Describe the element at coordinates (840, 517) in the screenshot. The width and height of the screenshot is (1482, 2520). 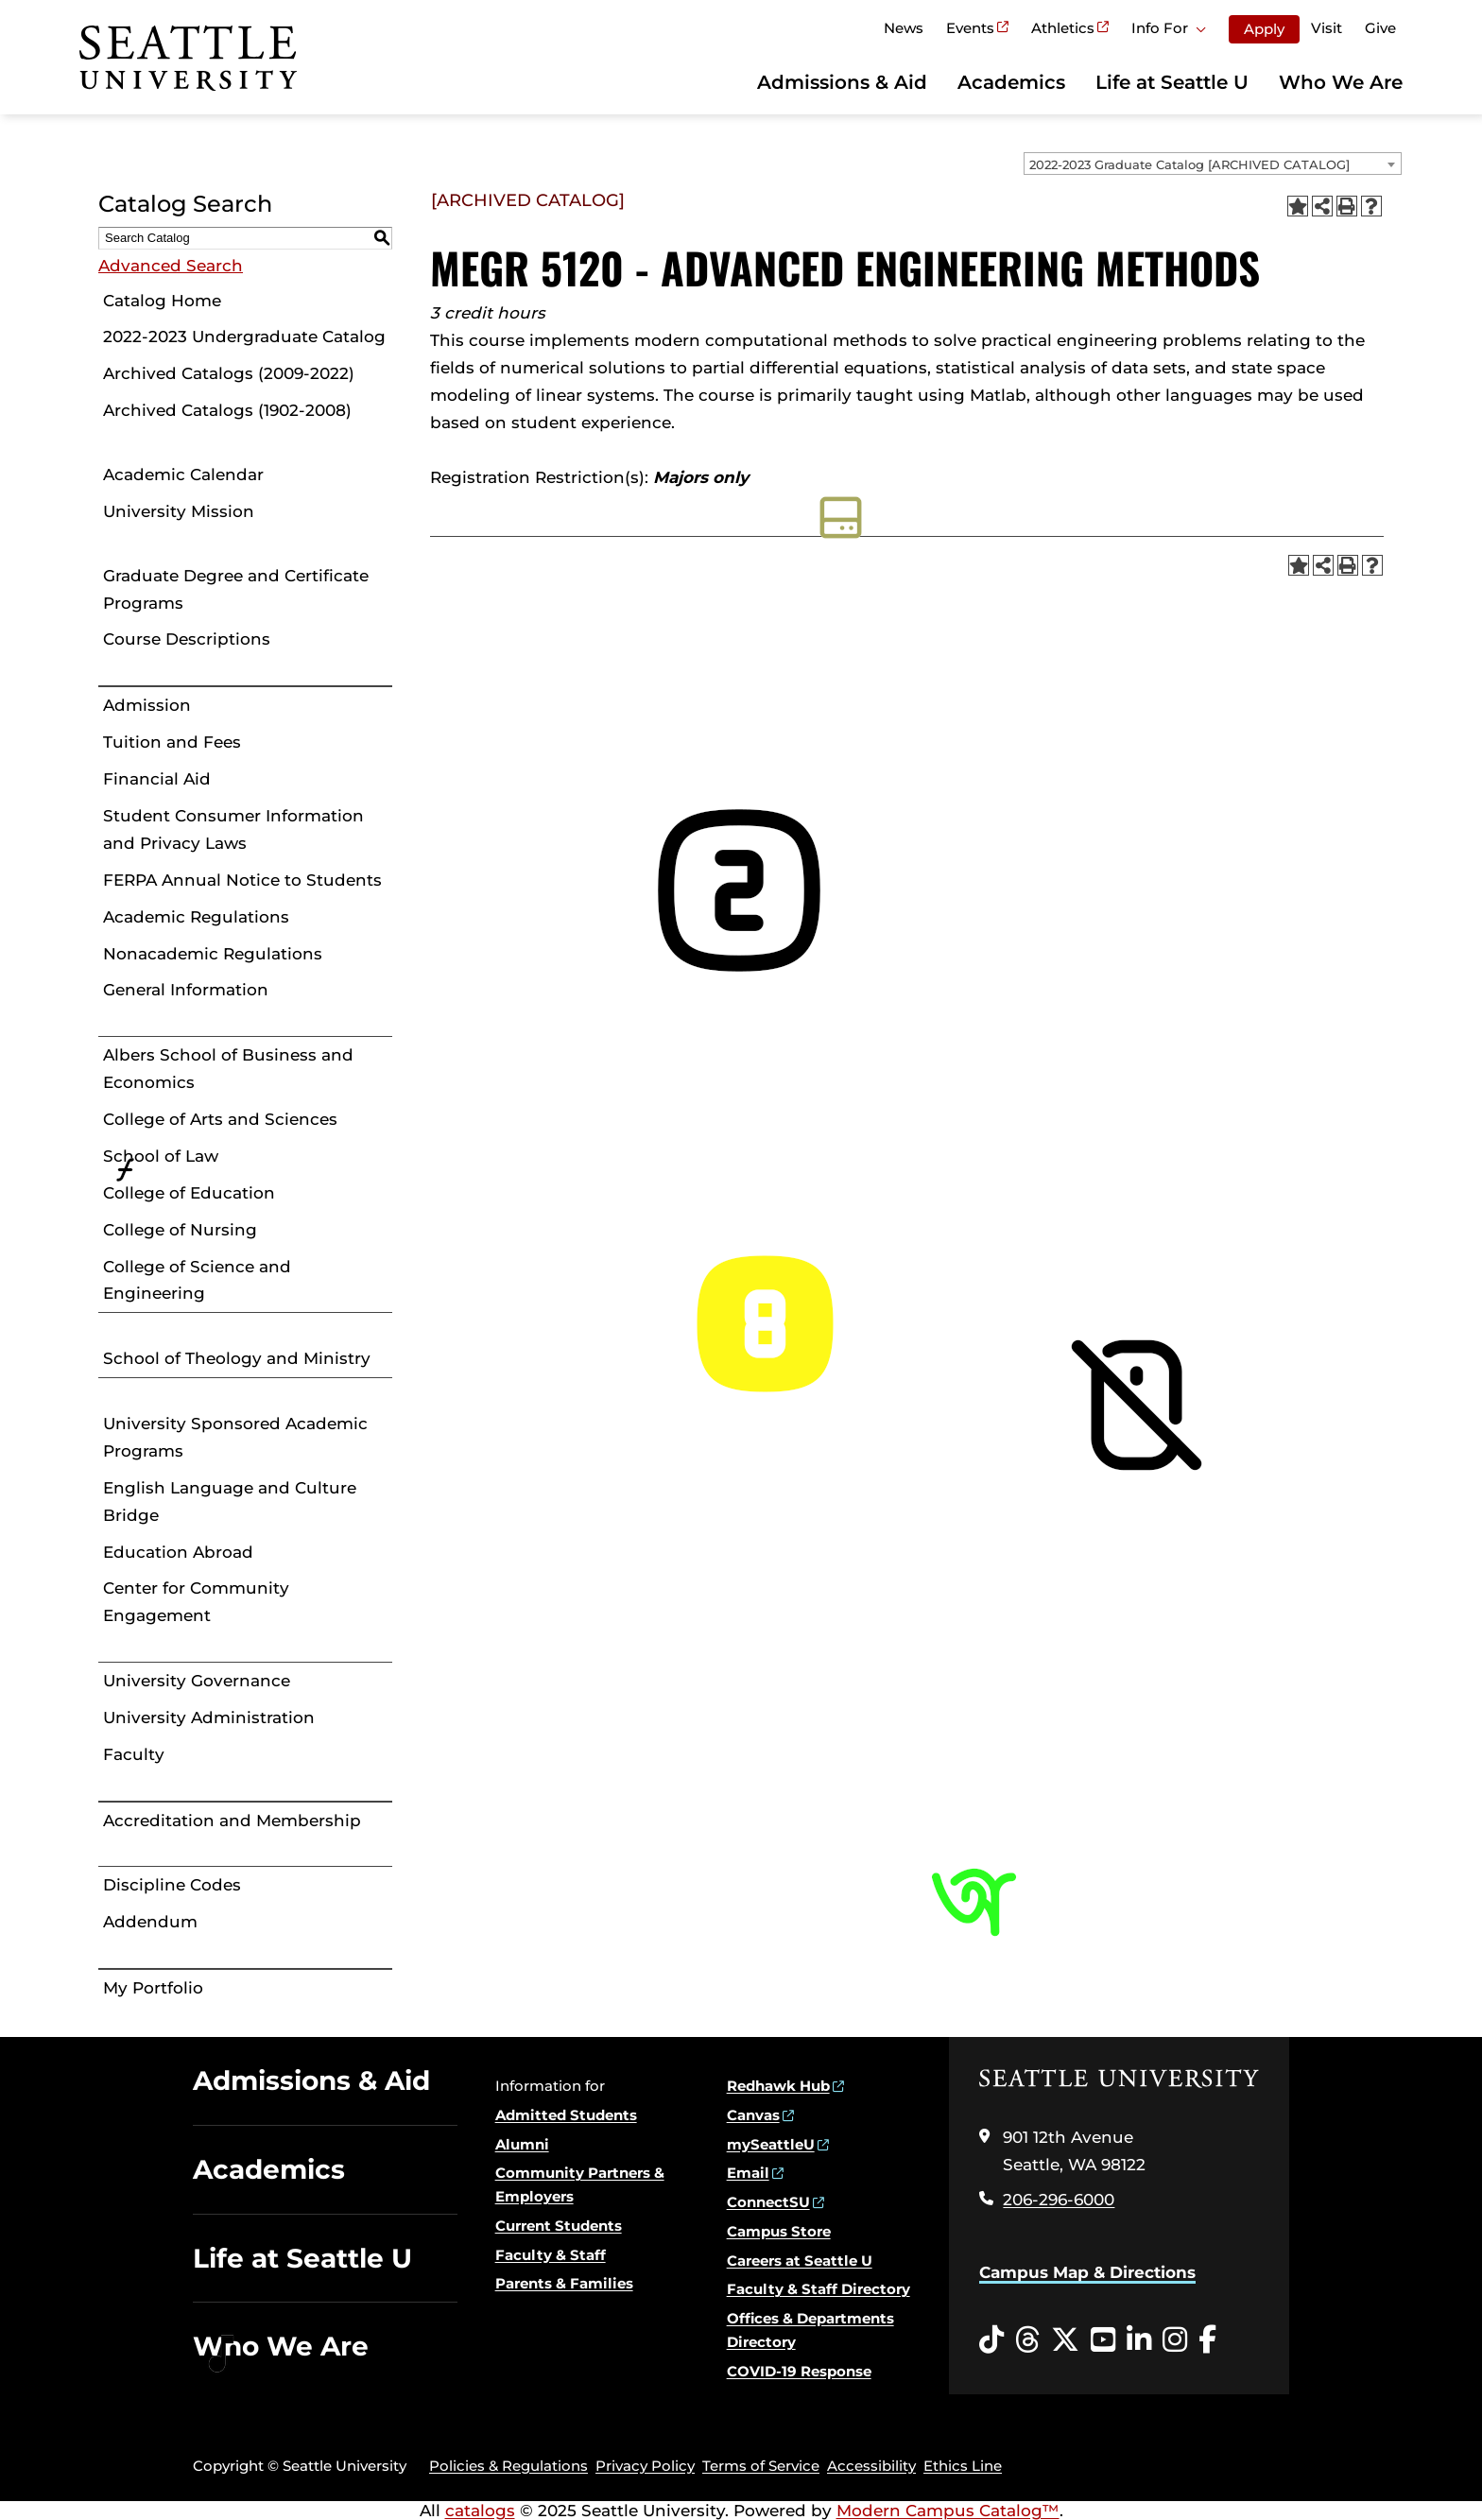
I see `access storage or disk management` at that location.